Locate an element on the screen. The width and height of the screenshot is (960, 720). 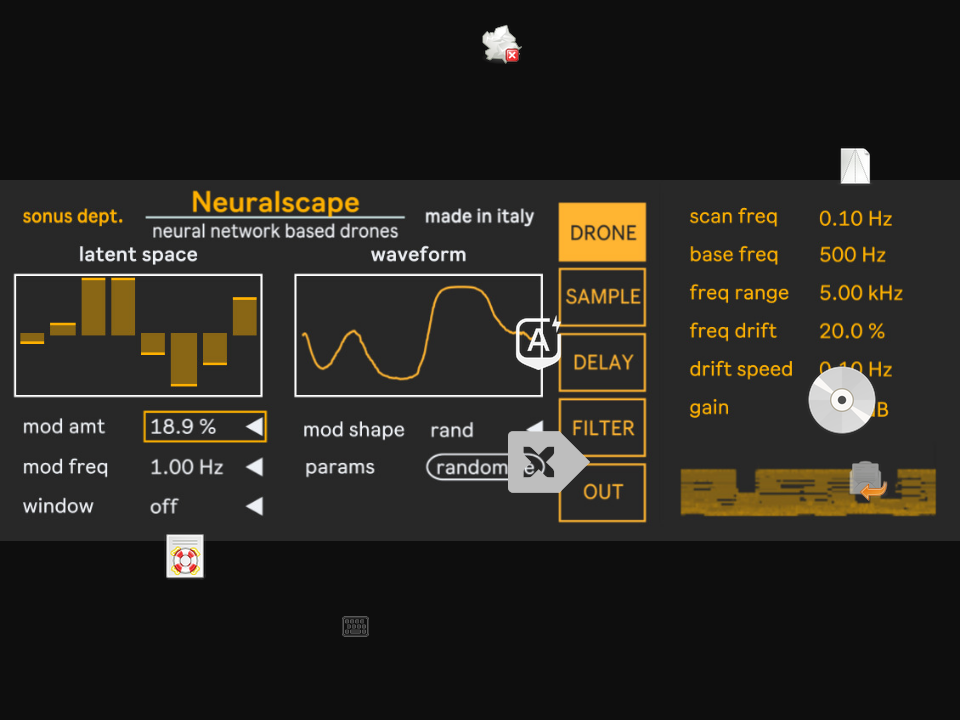
a text file template or document skeleton is located at coordinates (856, 166).